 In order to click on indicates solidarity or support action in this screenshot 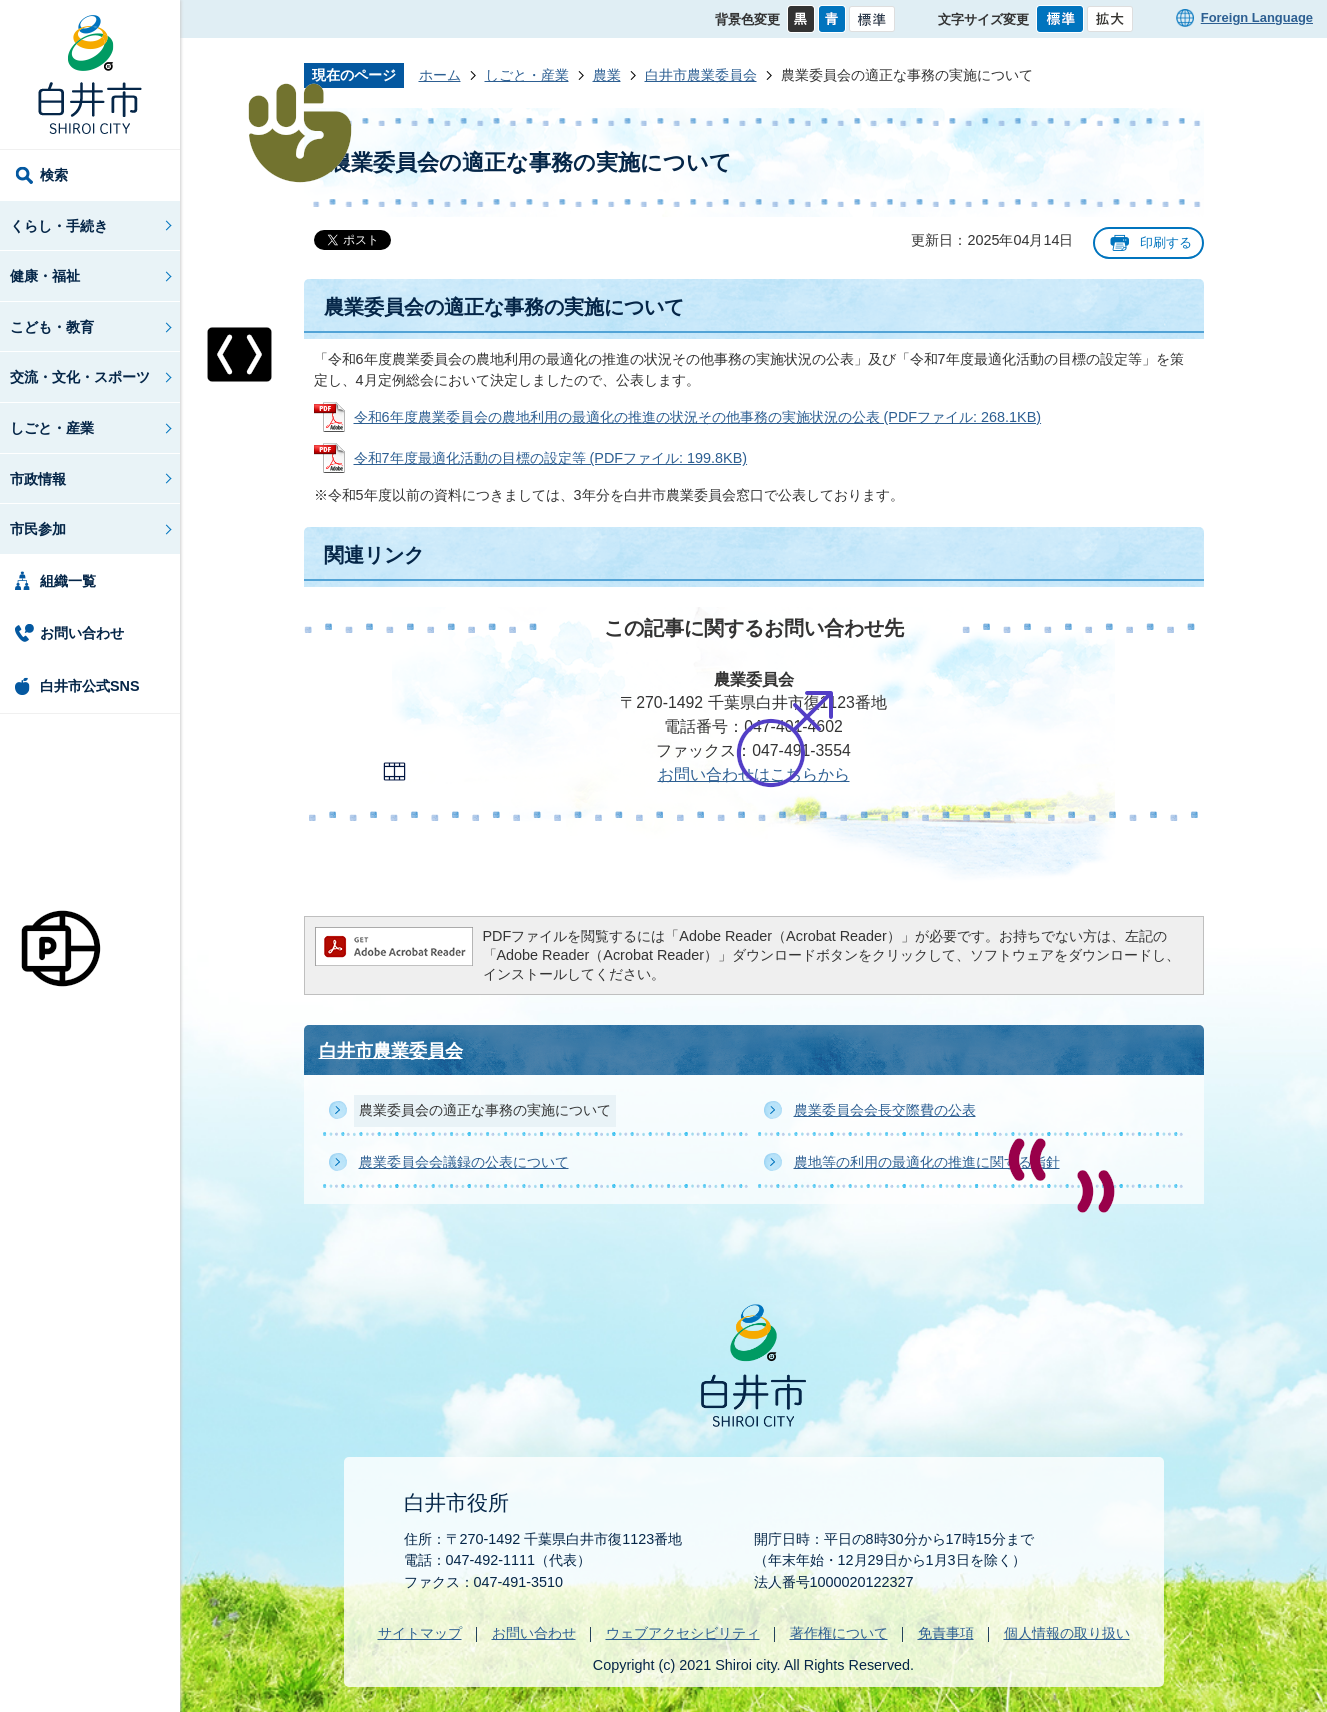, I will do `click(300, 131)`.